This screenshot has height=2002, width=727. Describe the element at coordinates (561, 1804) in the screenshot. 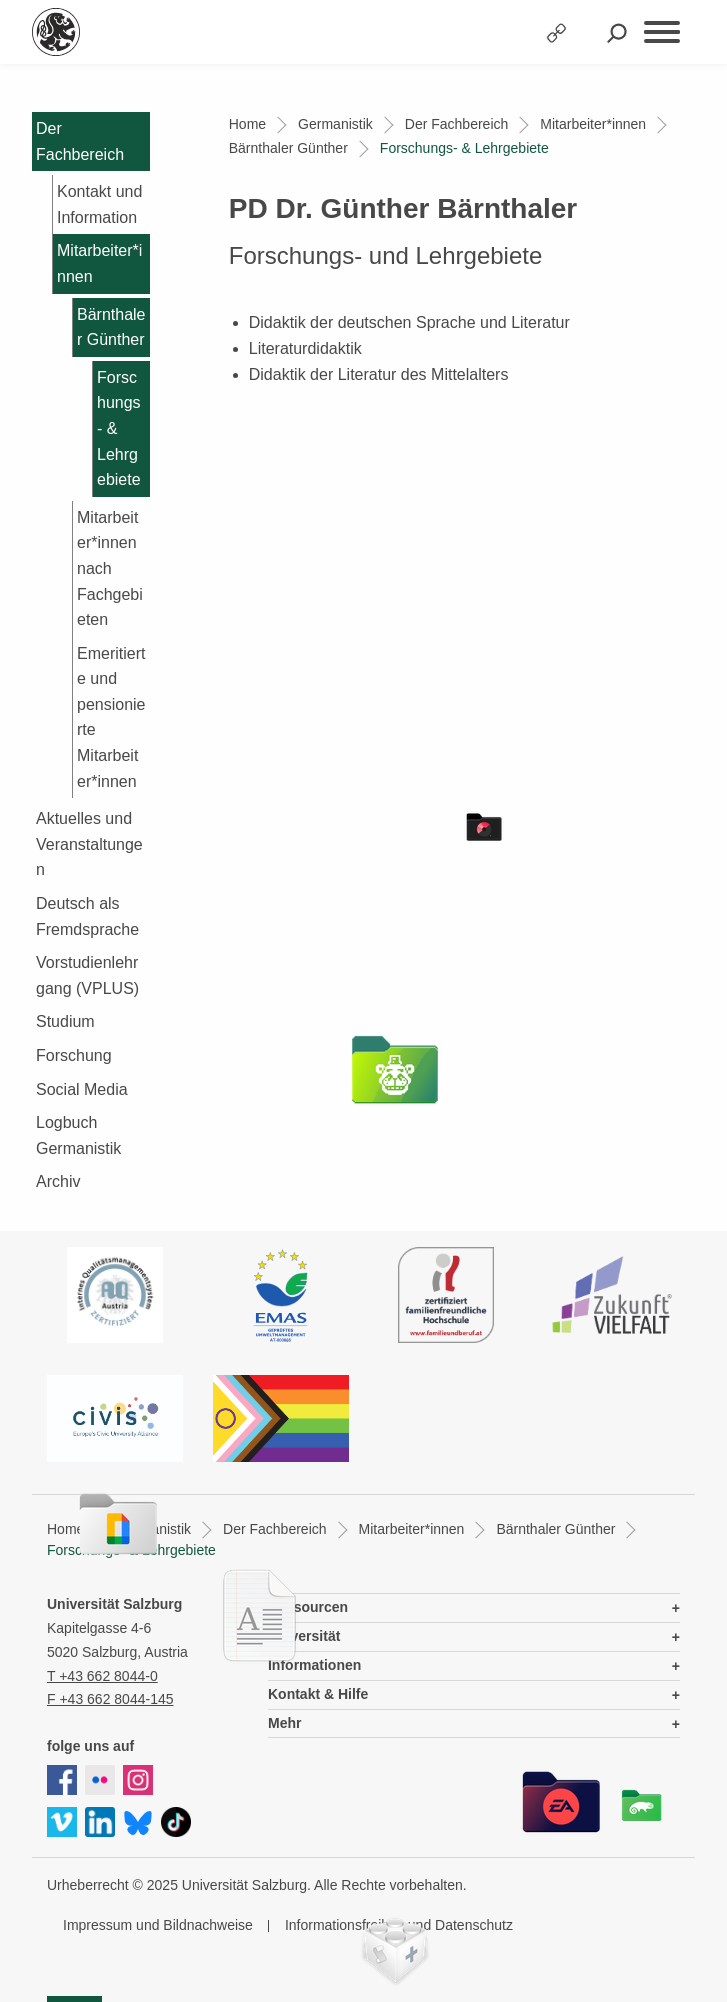

I see `folder for EA (Electronic Arts) games or applications` at that location.